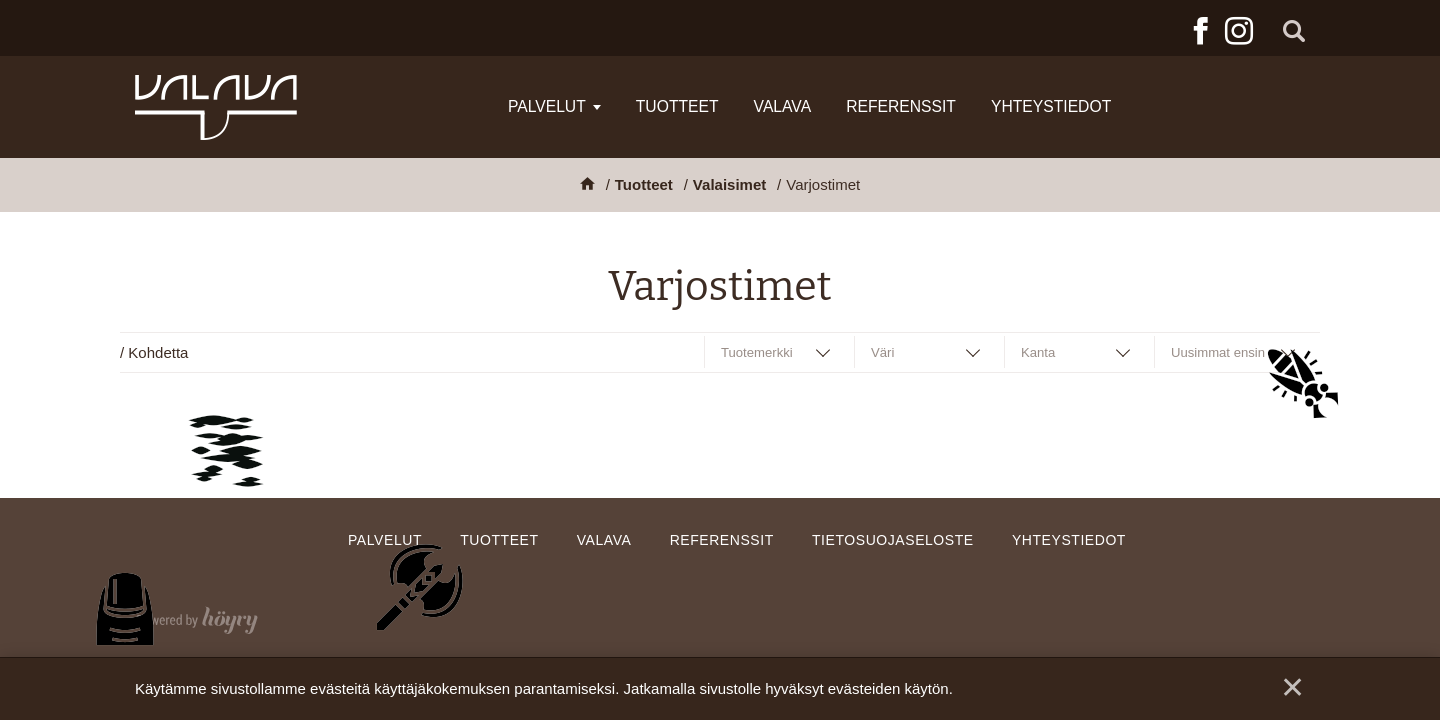 The width and height of the screenshot is (1440, 720). What do you see at coordinates (421, 586) in the screenshot?
I see `select axe weapon or tool` at bounding box center [421, 586].